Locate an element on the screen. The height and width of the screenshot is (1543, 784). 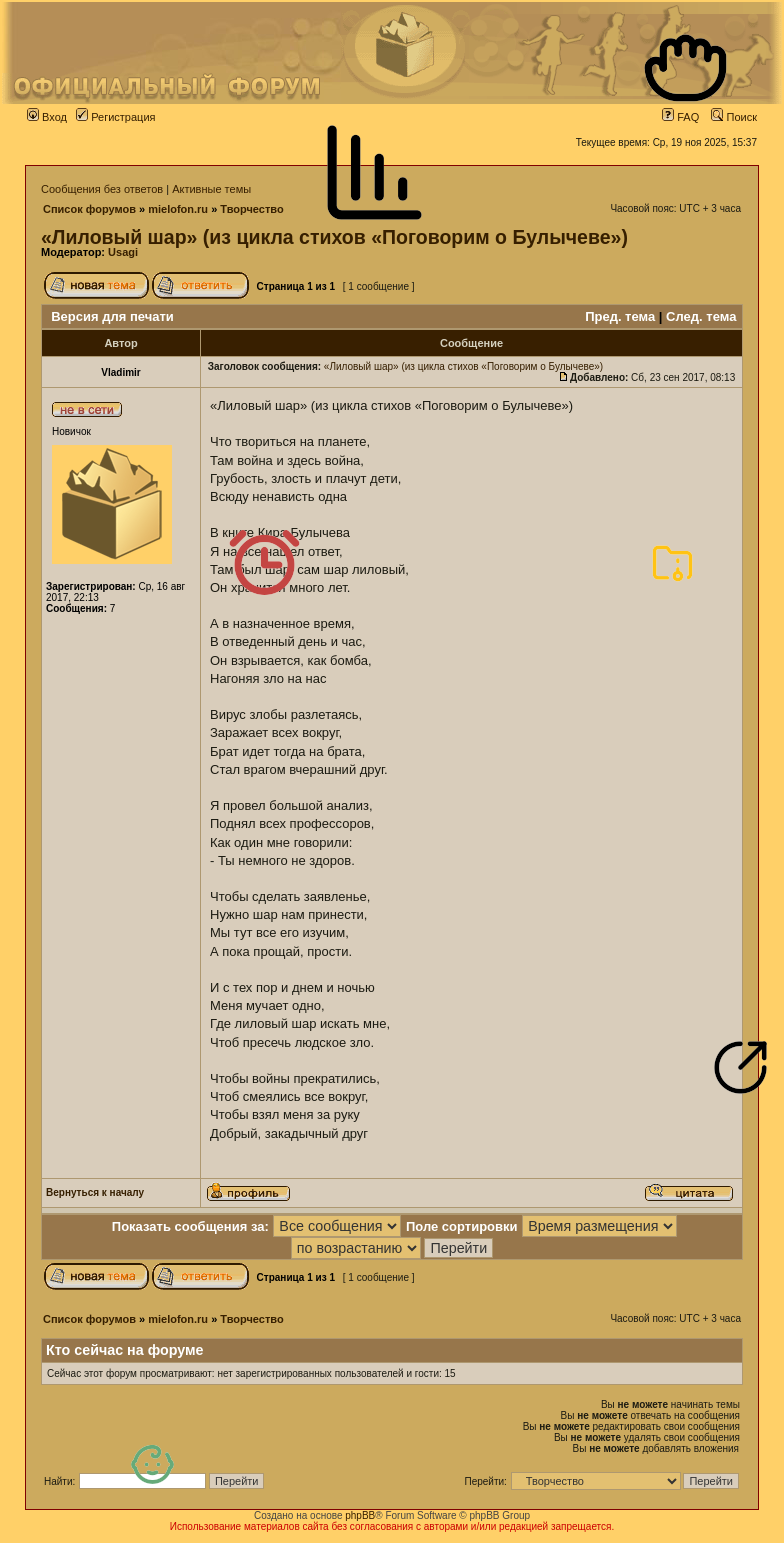
access parental or child-friendly mode is located at coordinates (152, 1464).